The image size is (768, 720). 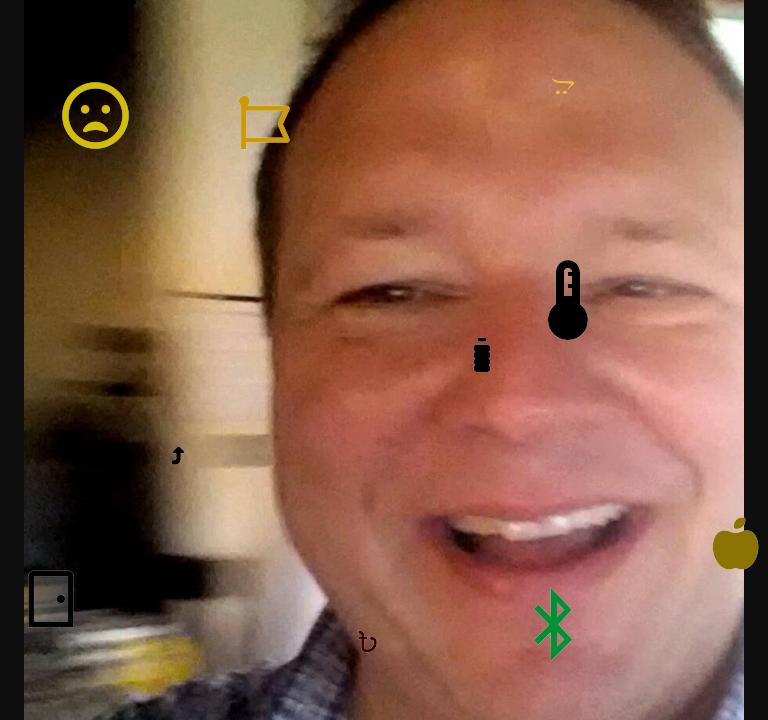 I want to click on bluetooth connectivity status, so click(x=553, y=624).